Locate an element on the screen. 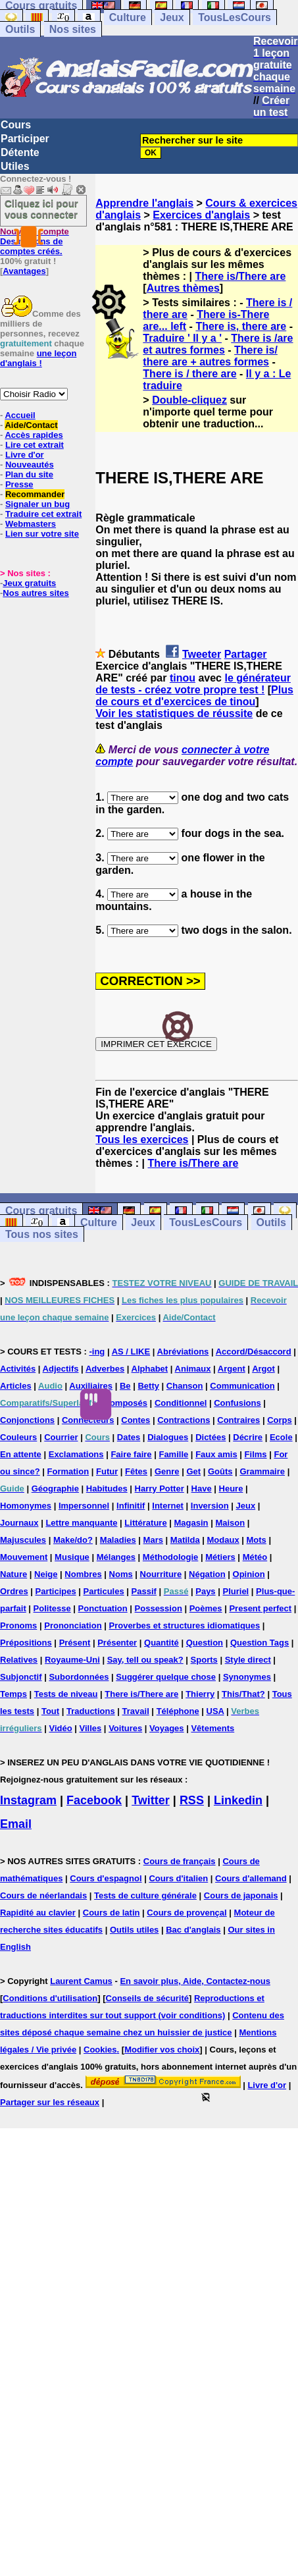  access help or support is located at coordinates (178, 1027).